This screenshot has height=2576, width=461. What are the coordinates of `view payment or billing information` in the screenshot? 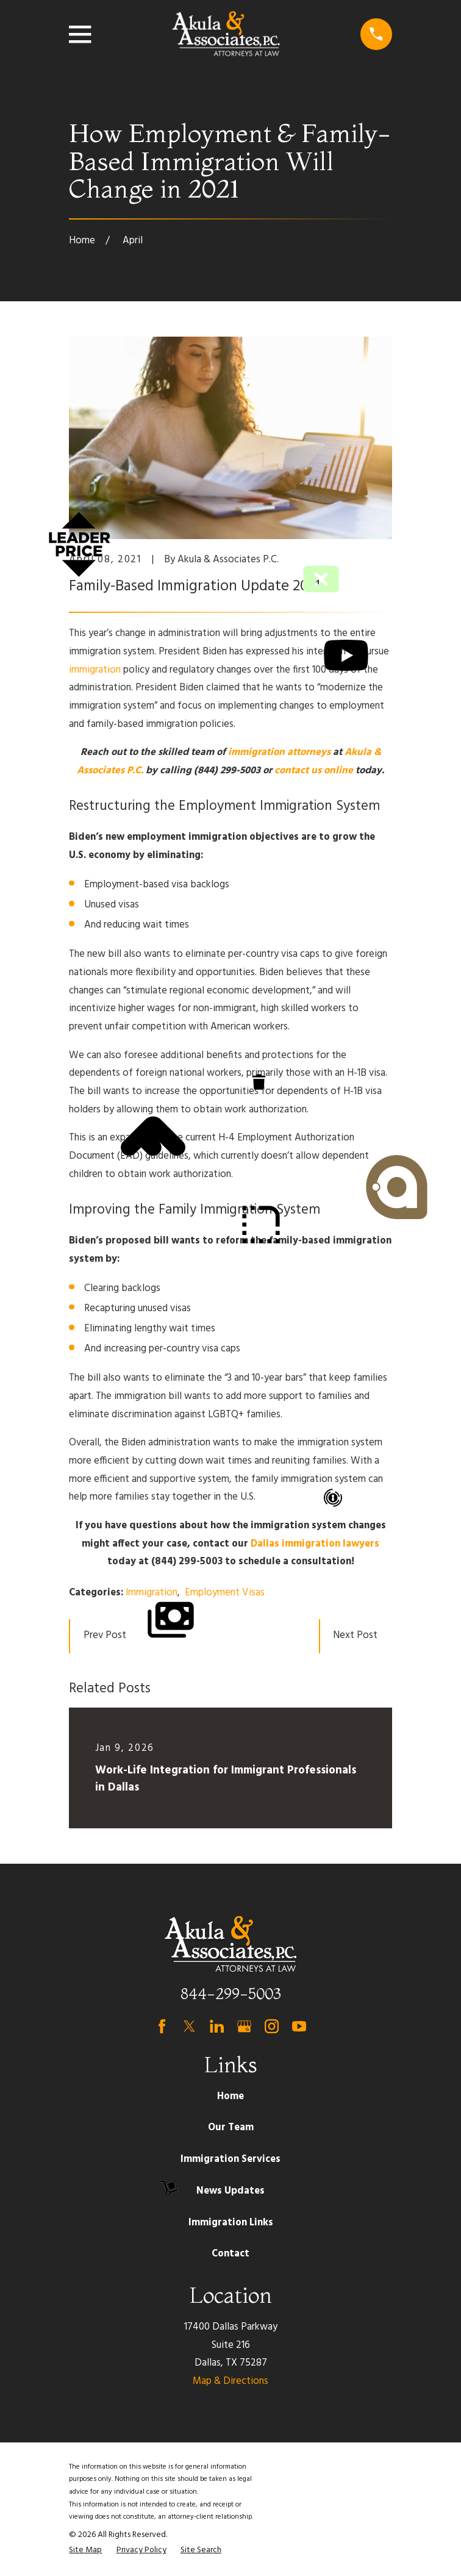 It's located at (171, 1620).